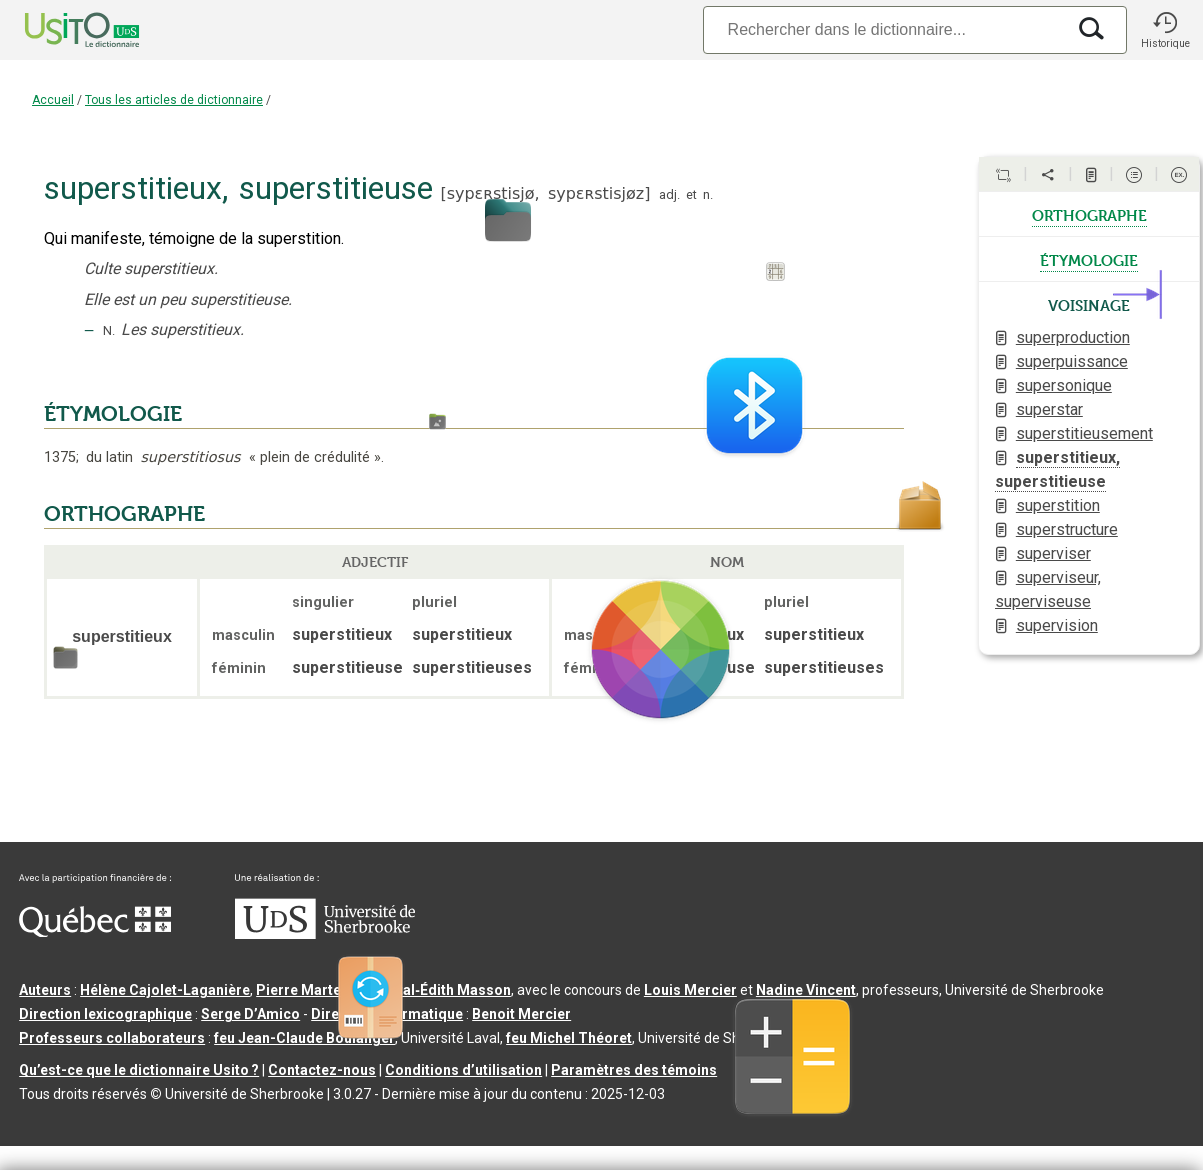 The width and height of the screenshot is (1203, 1170). What do you see at coordinates (919, 506) in the screenshot?
I see `generic package or archive file type` at bounding box center [919, 506].